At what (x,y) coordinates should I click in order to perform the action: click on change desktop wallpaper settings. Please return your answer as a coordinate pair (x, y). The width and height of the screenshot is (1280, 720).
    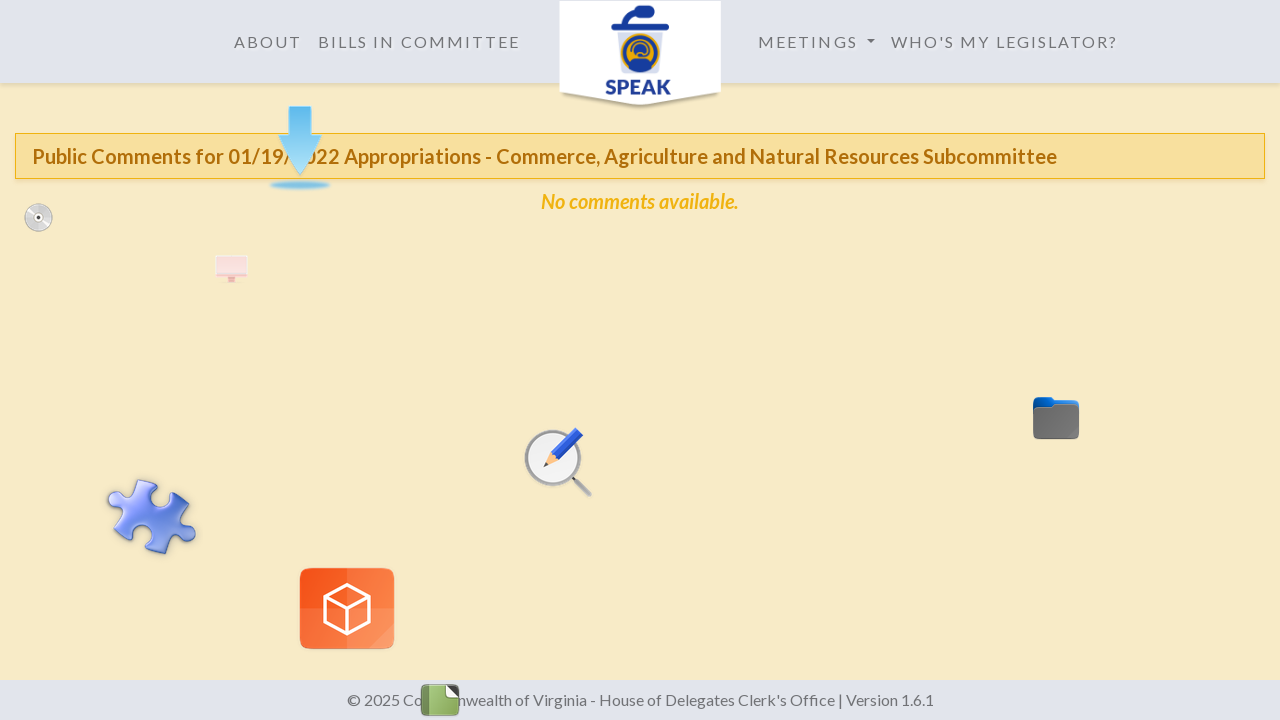
    Looking at the image, I should click on (440, 700).